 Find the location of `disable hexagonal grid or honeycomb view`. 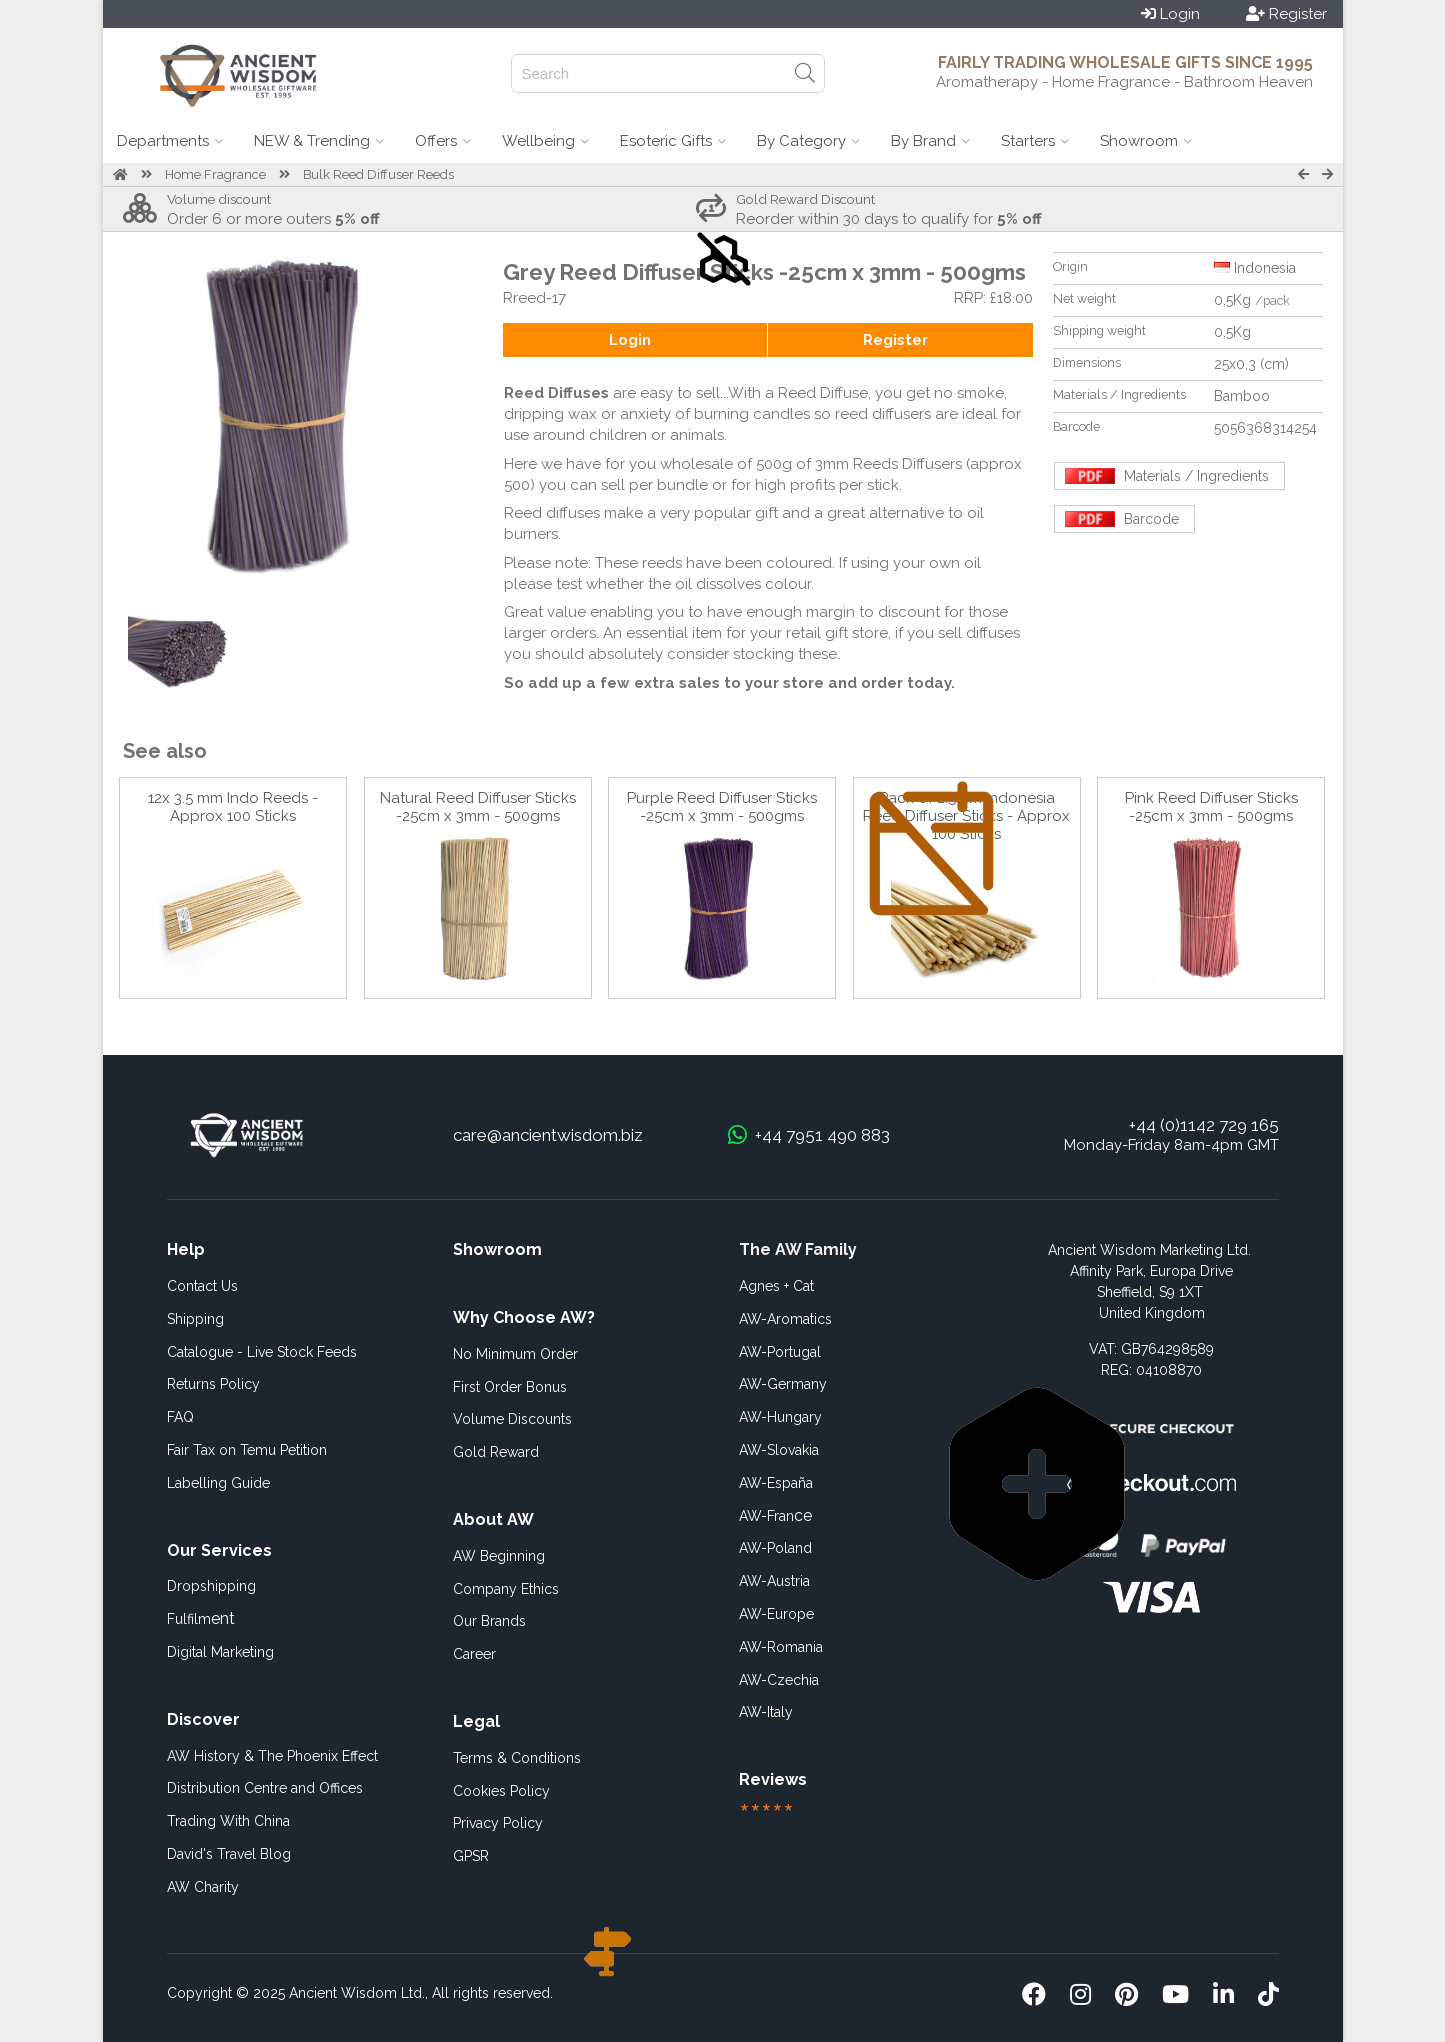

disable hexagonal grid or honeycomb view is located at coordinates (724, 259).